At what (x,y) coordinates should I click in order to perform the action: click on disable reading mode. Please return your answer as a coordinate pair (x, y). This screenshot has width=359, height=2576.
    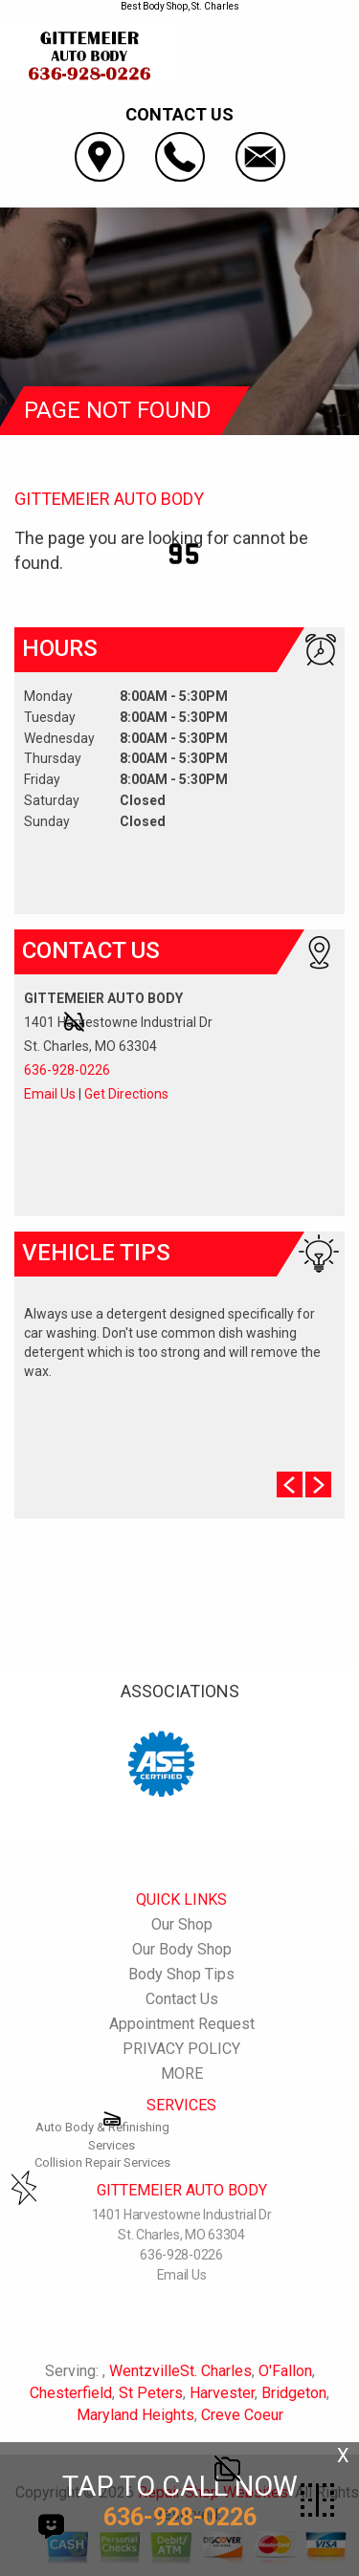
    Looking at the image, I should click on (74, 1021).